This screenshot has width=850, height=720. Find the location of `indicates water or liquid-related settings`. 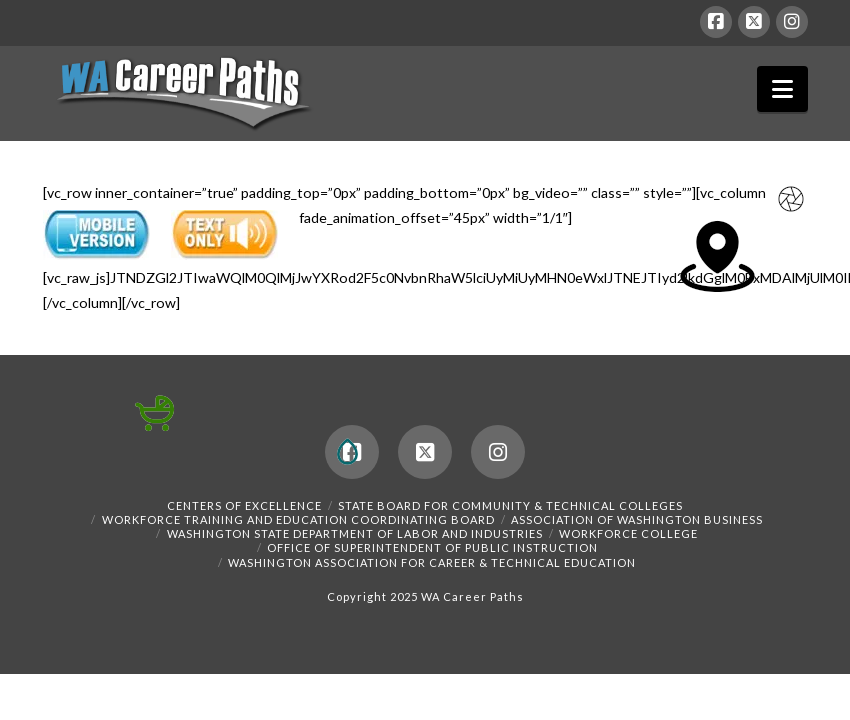

indicates water or liquid-related settings is located at coordinates (347, 452).